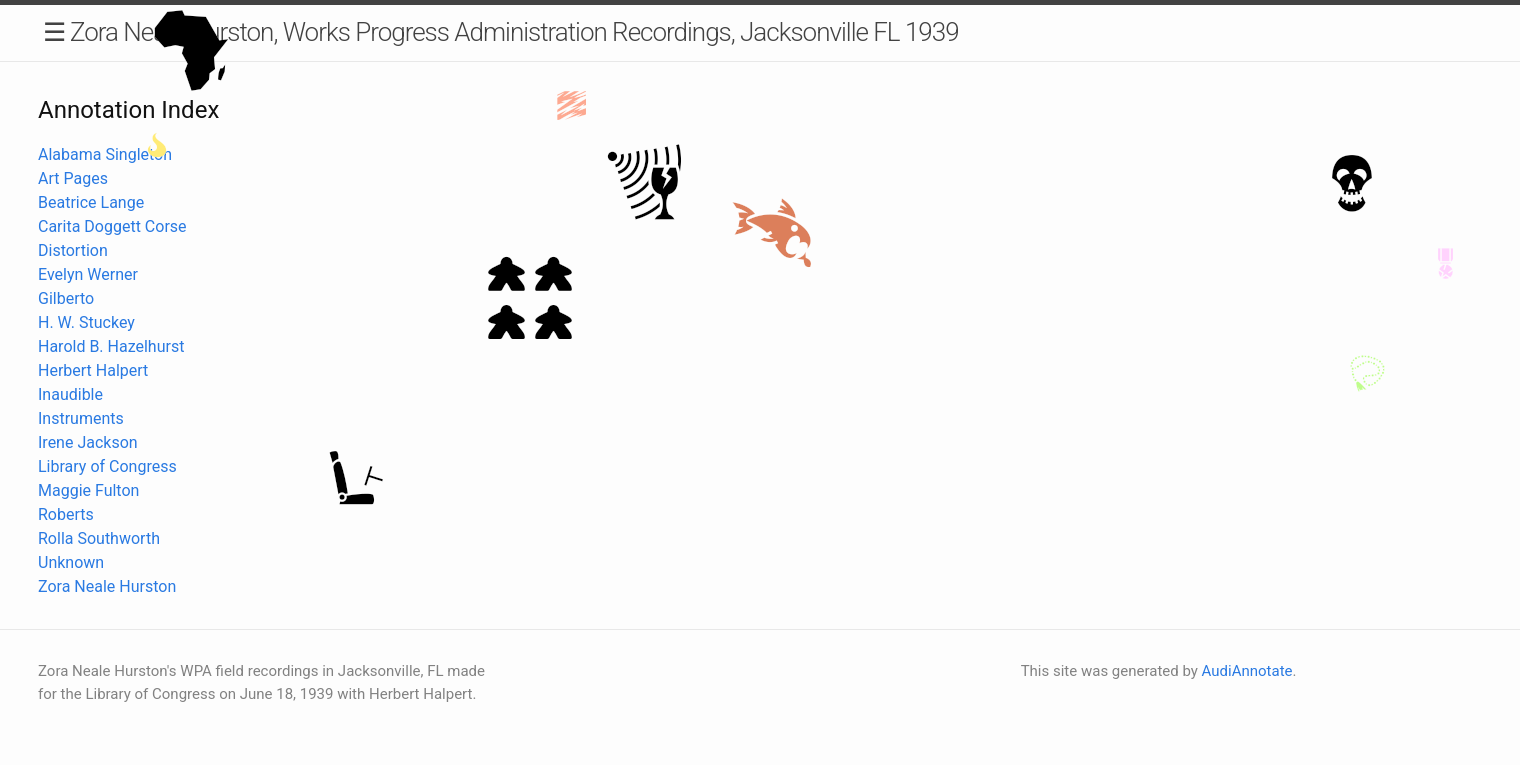 This screenshot has height=765, width=1520. Describe the element at coordinates (1367, 373) in the screenshot. I see `access prayer or meditation features` at that location.